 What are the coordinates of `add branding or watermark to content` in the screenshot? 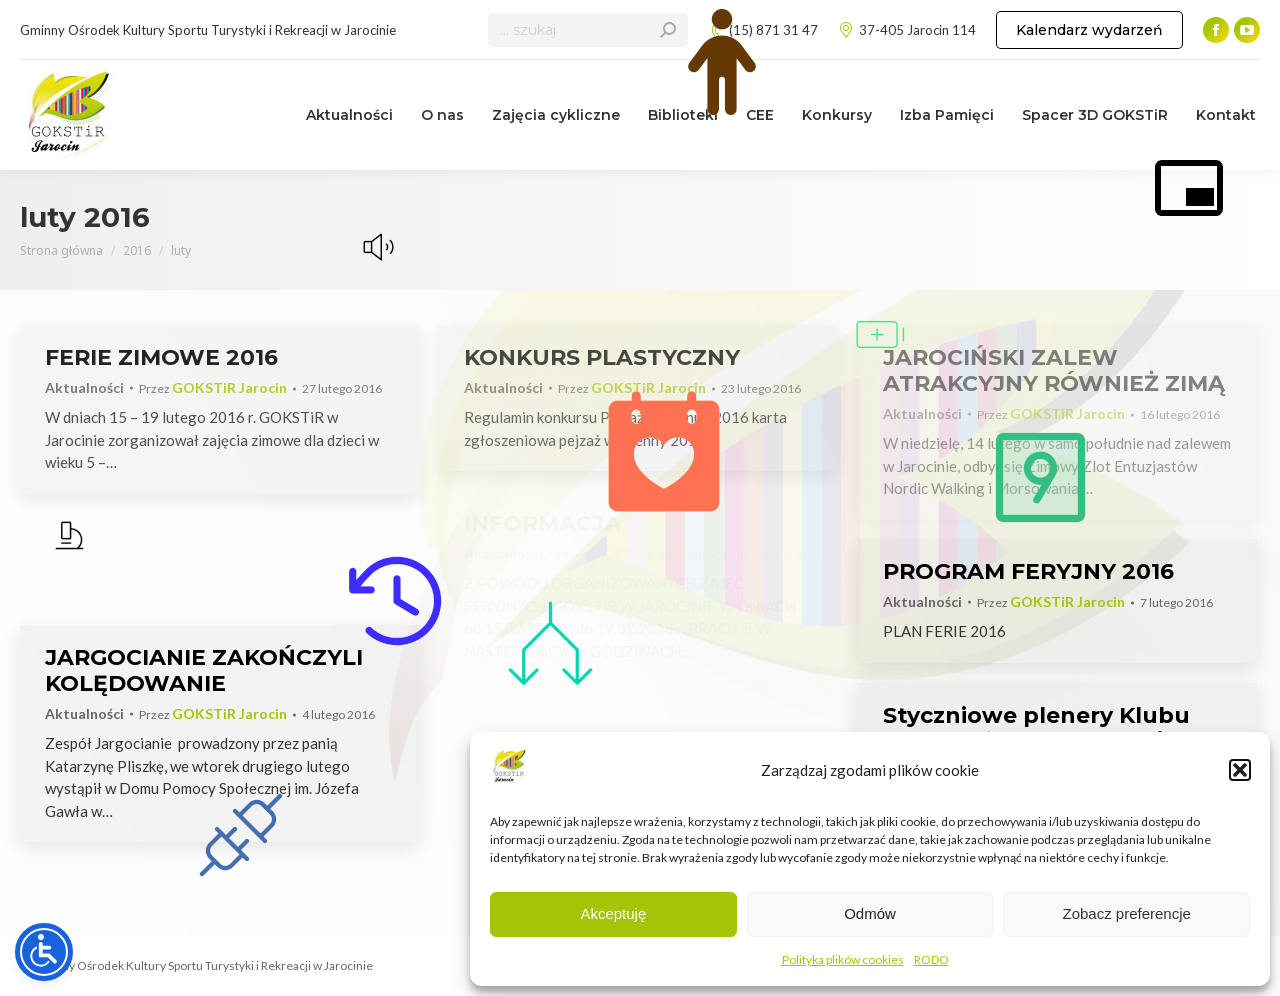 It's located at (1189, 188).